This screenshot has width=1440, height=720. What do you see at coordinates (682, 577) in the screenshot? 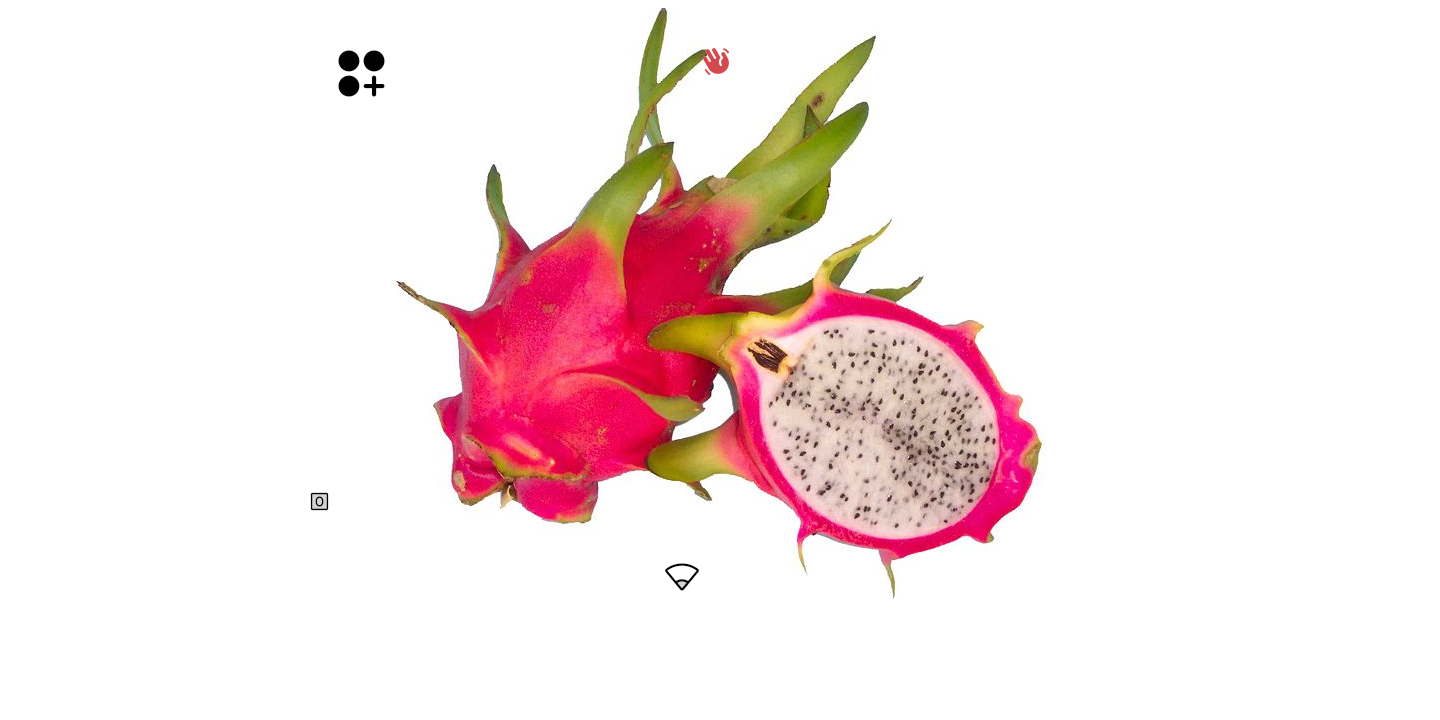
I see `indicates weak wifi signal strength` at bounding box center [682, 577].